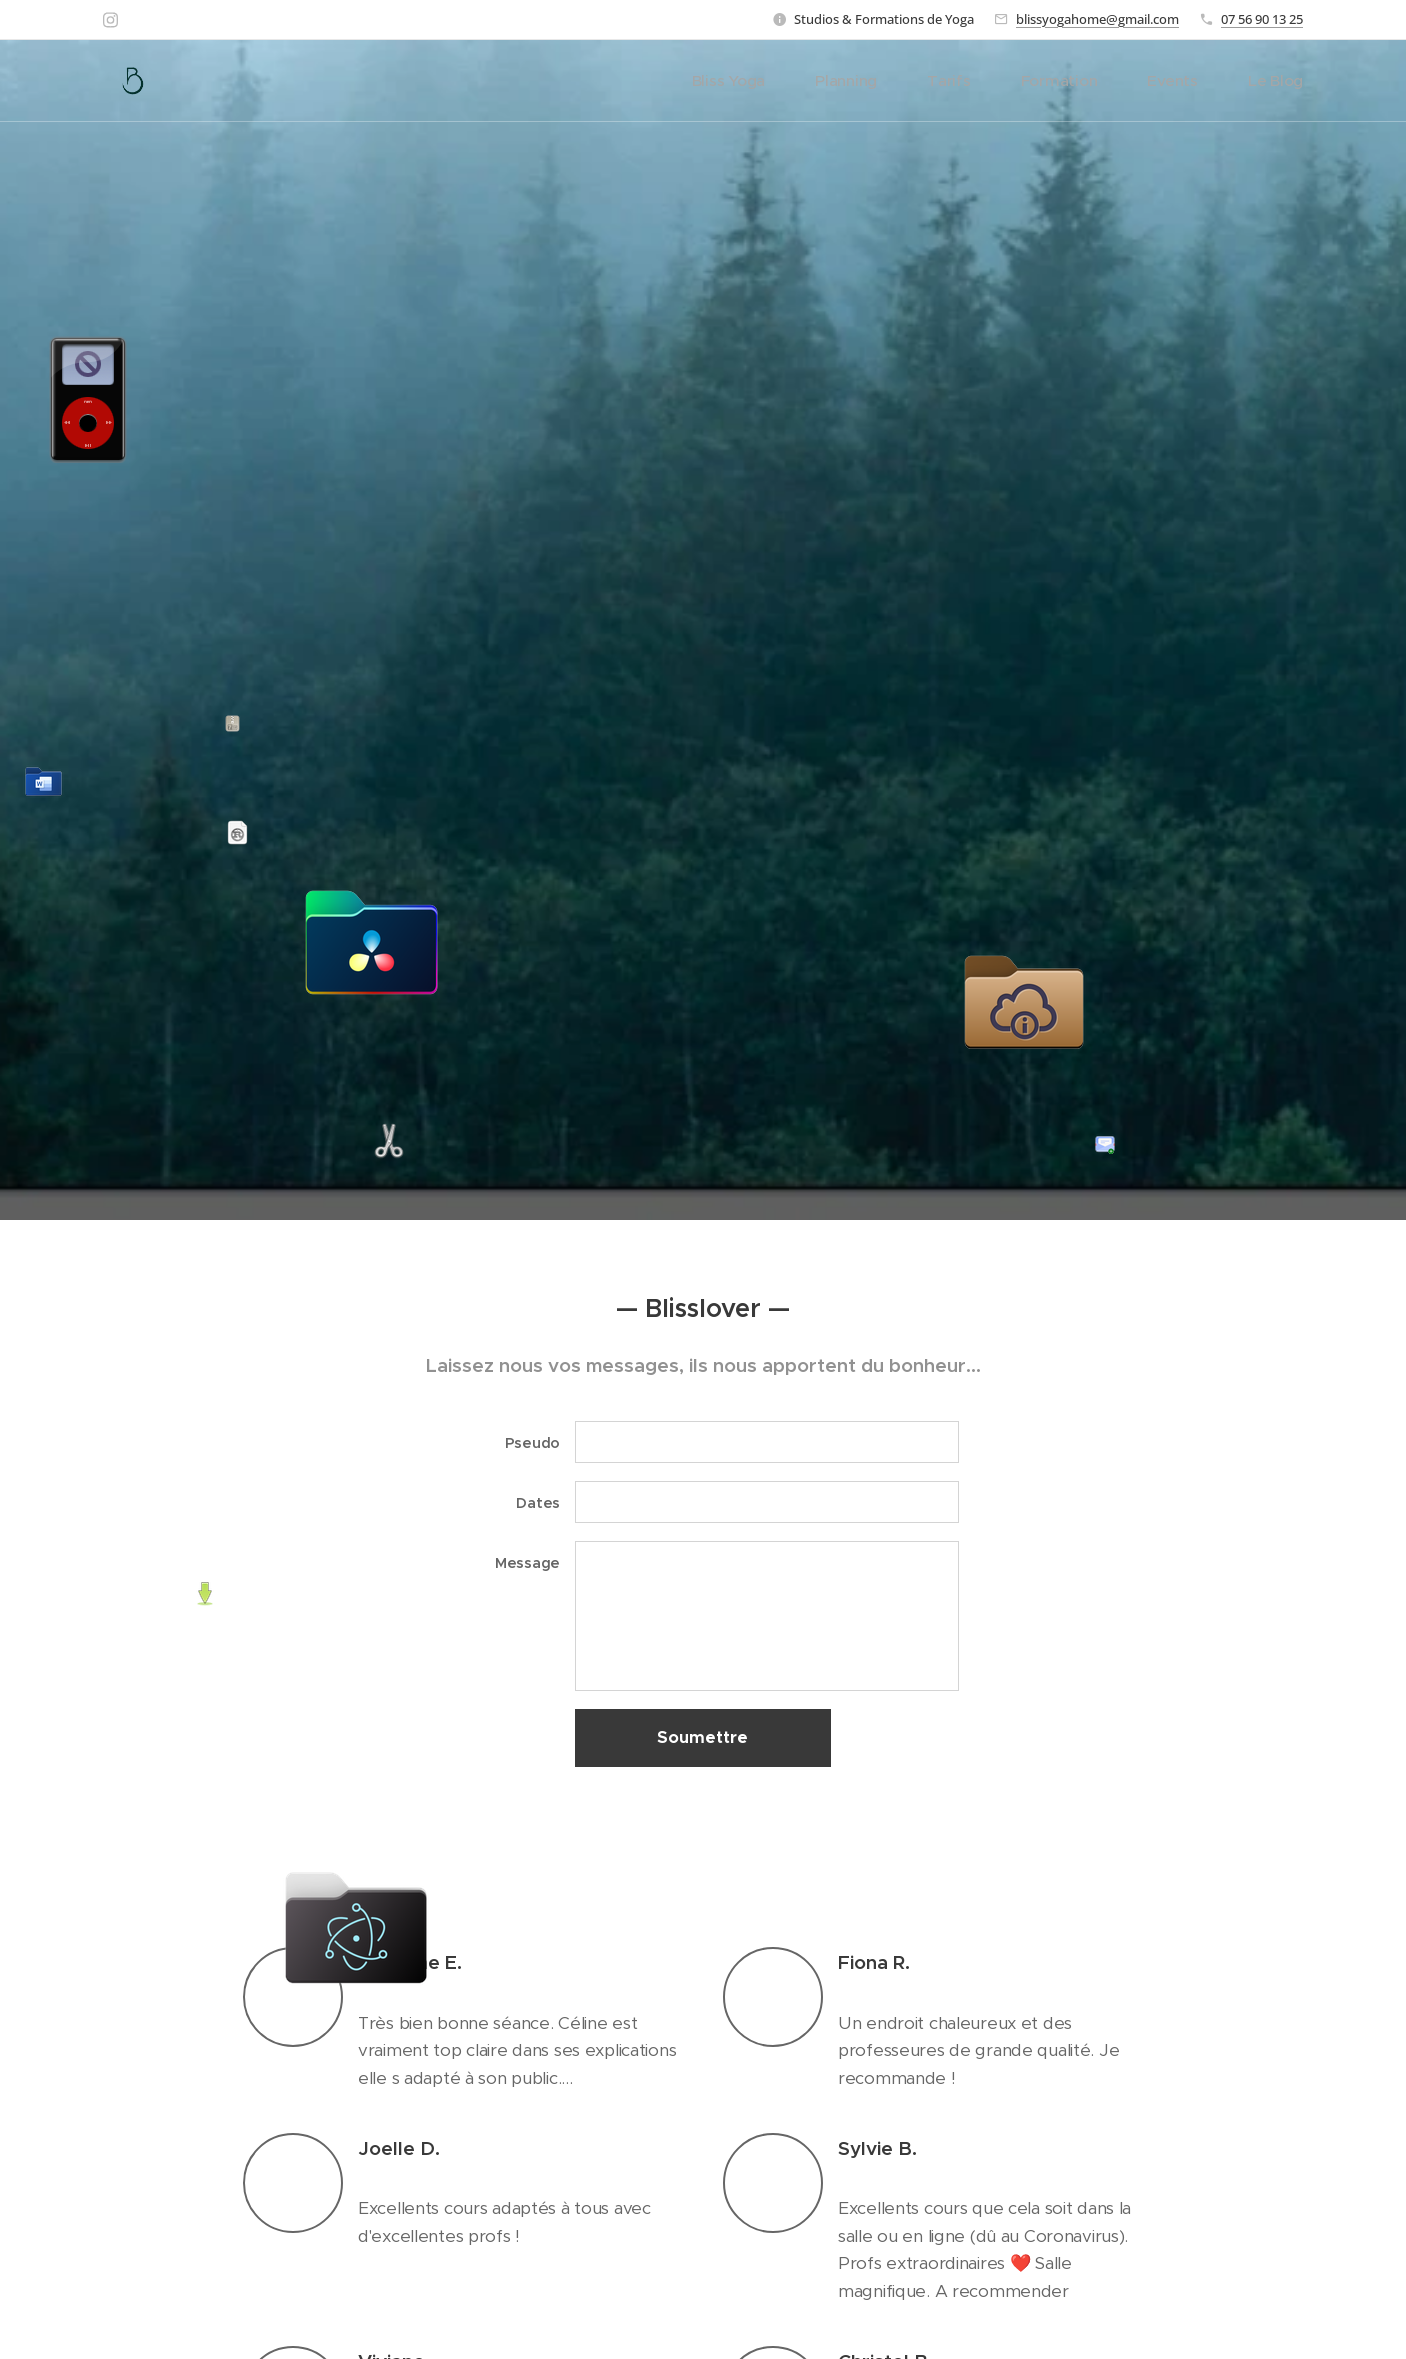  Describe the element at coordinates (355, 1931) in the screenshot. I see `open folder containing electron app files` at that location.